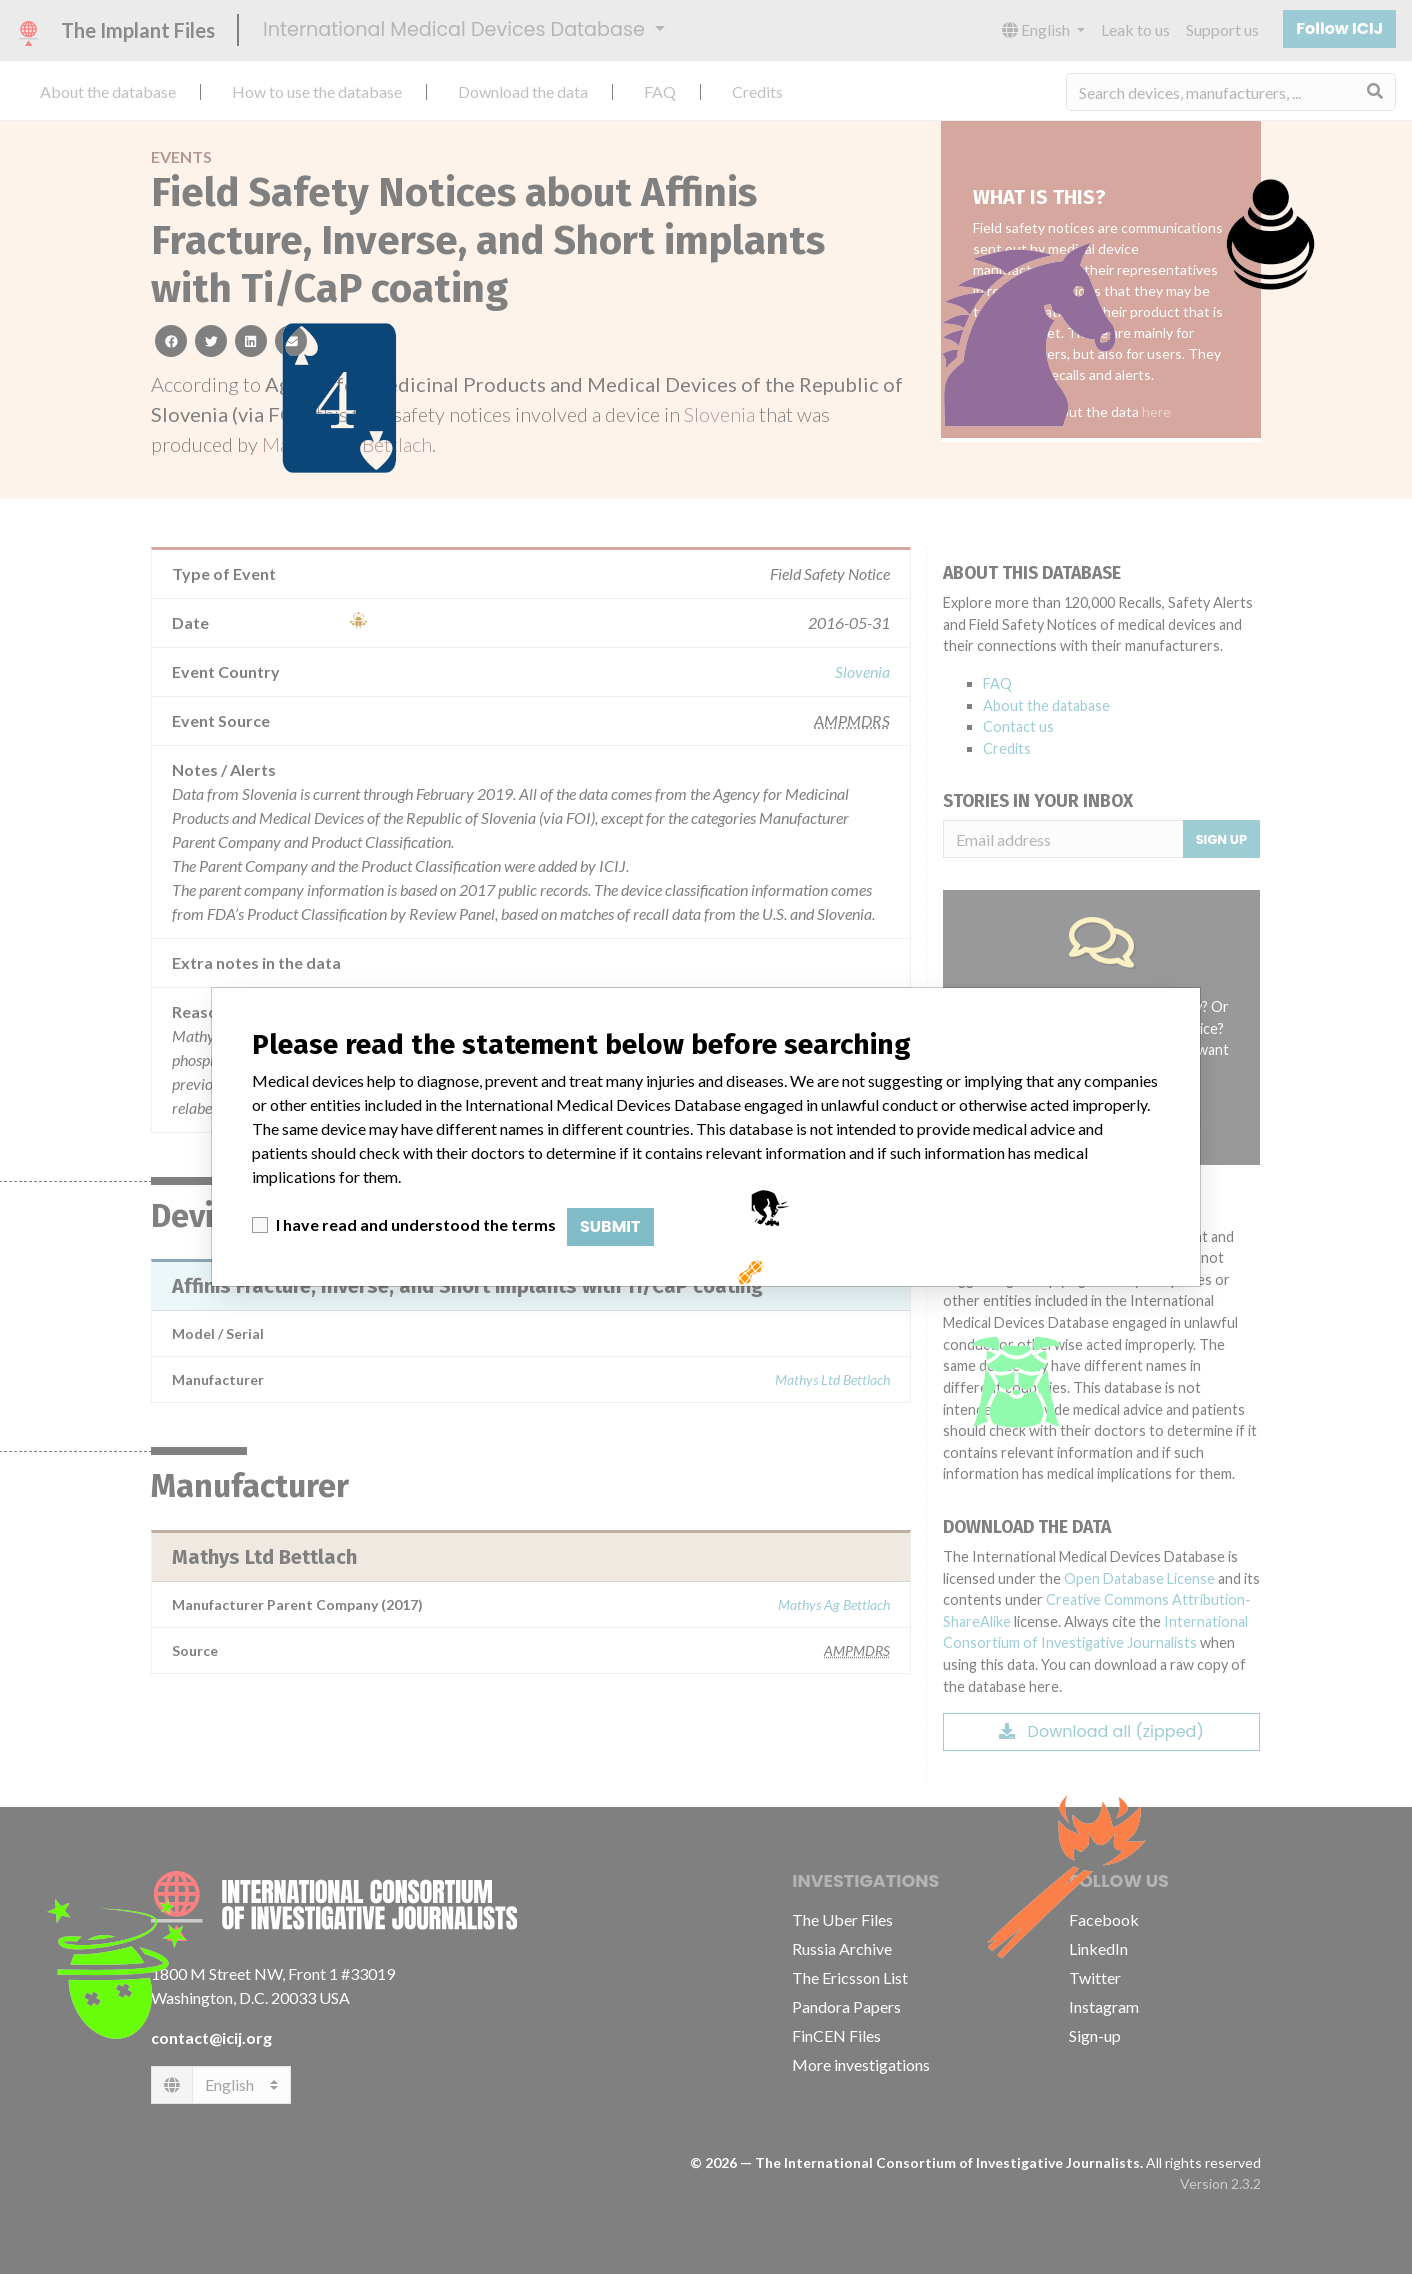 The height and width of the screenshot is (2274, 1412). What do you see at coordinates (1270, 234) in the screenshot?
I see `browse or purchase fragrances` at bounding box center [1270, 234].